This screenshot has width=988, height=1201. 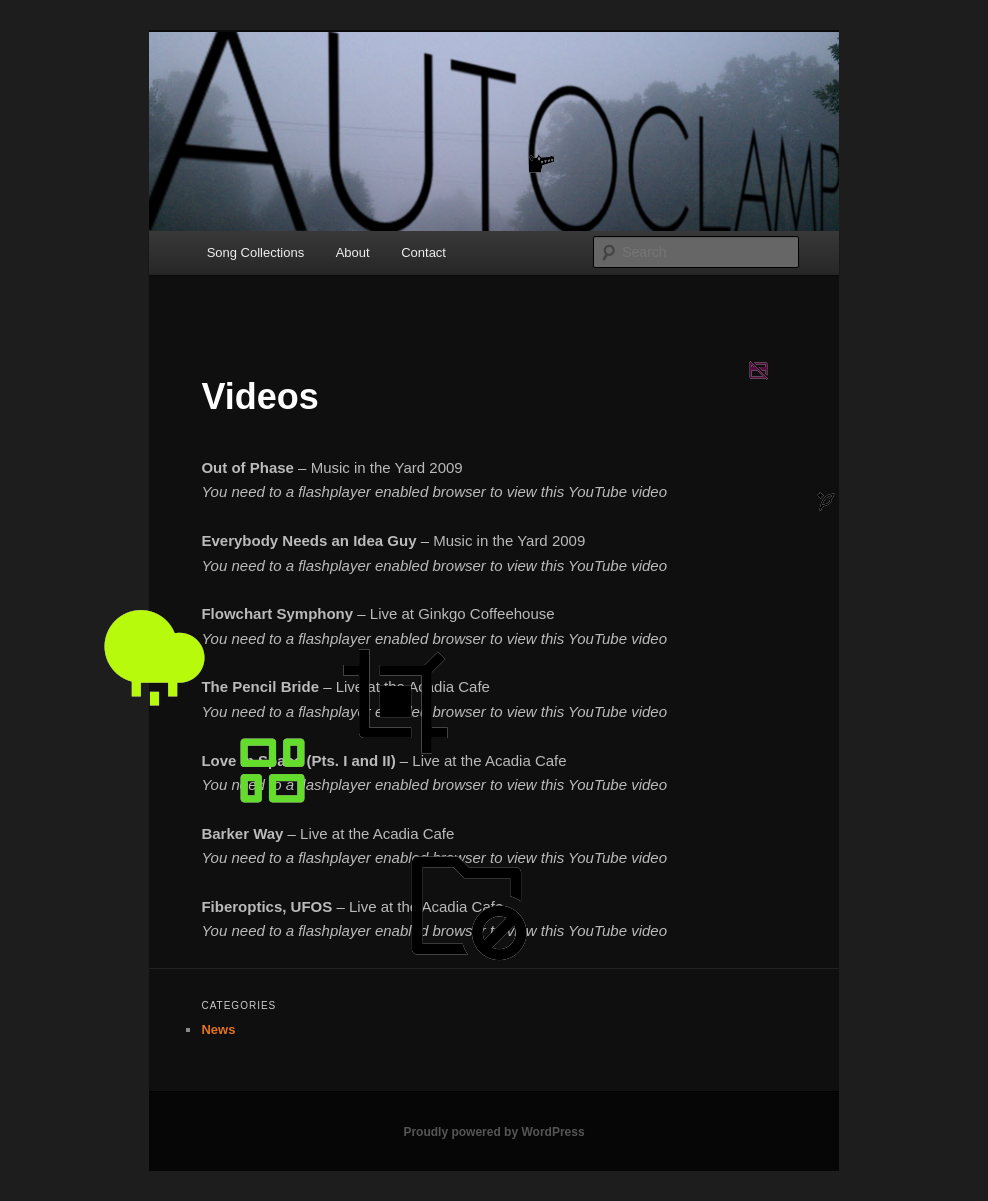 I want to click on crop an image or photo, so click(x=395, y=701).